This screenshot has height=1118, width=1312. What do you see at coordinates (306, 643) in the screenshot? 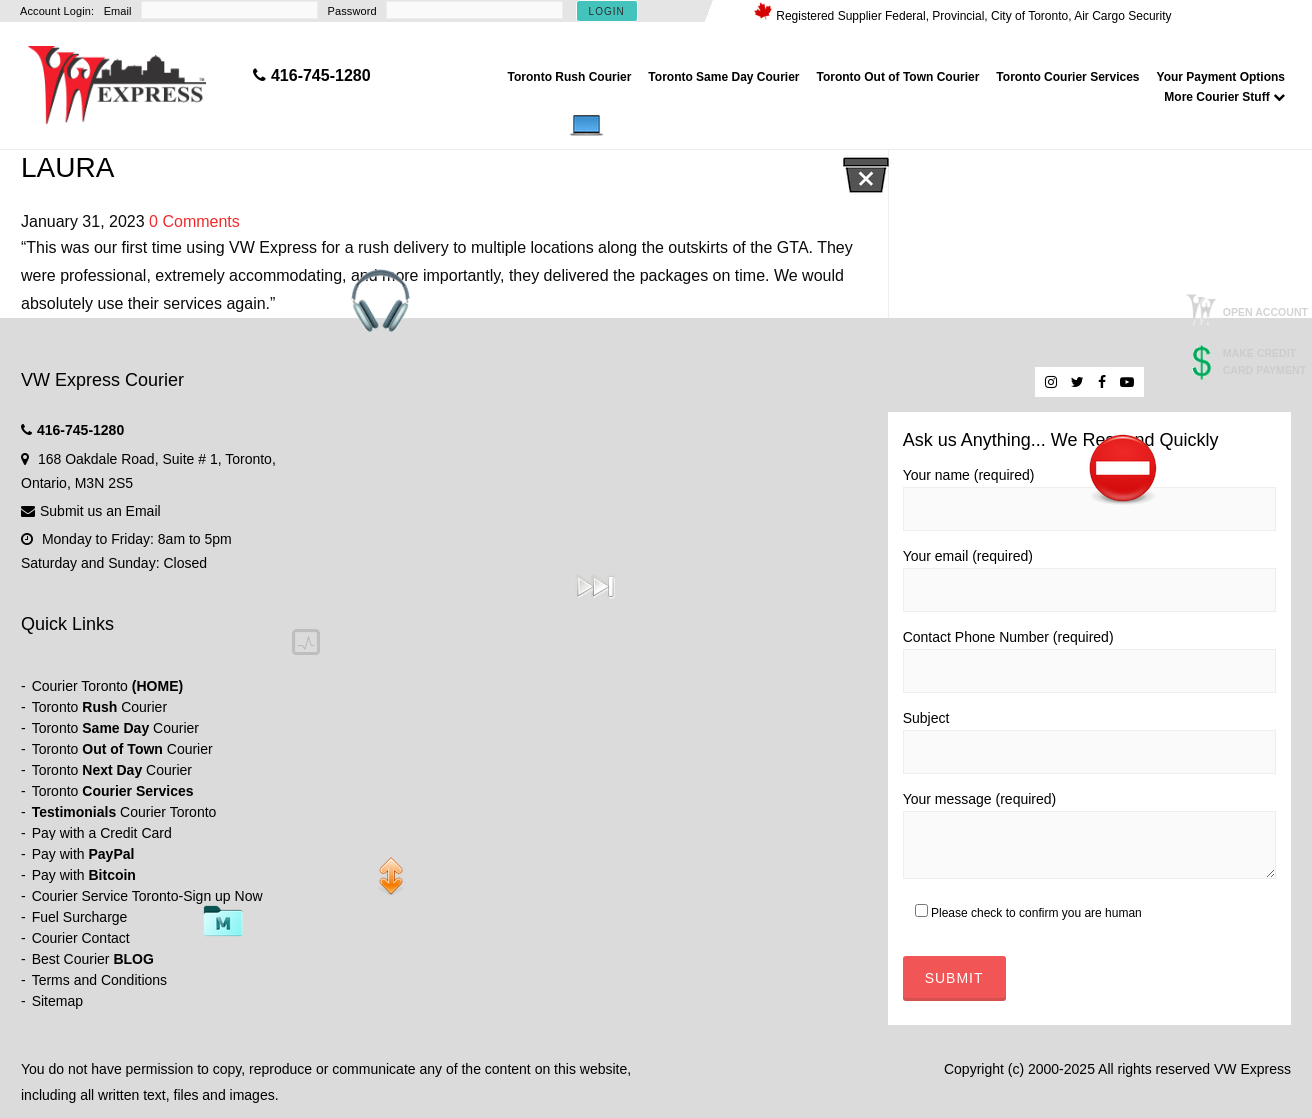
I see `open system monitor to view resource usage` at bounding box center [306, 643].